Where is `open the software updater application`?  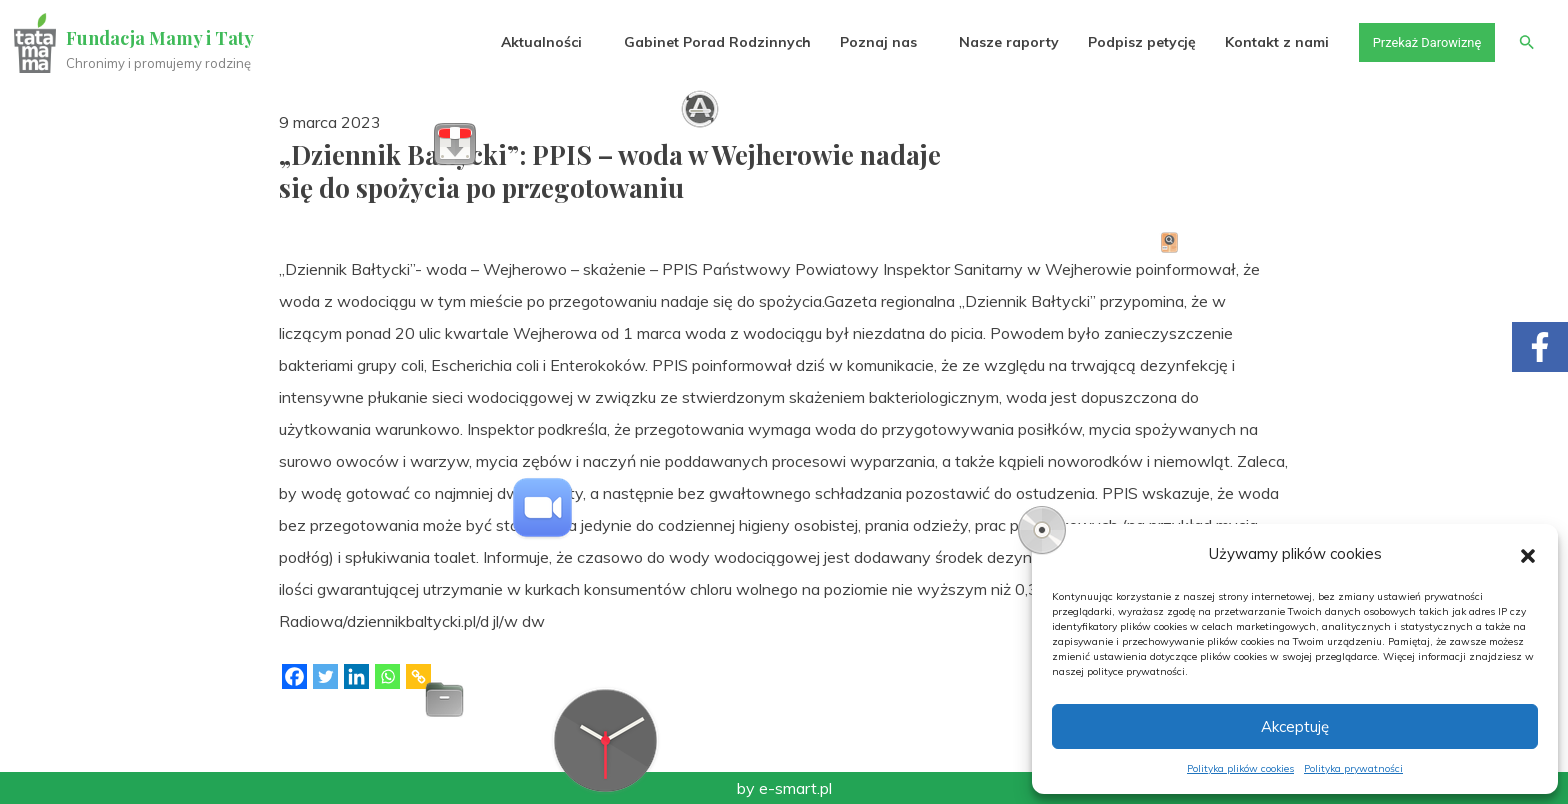 open the software updater application is located at coordinates (700, 109).